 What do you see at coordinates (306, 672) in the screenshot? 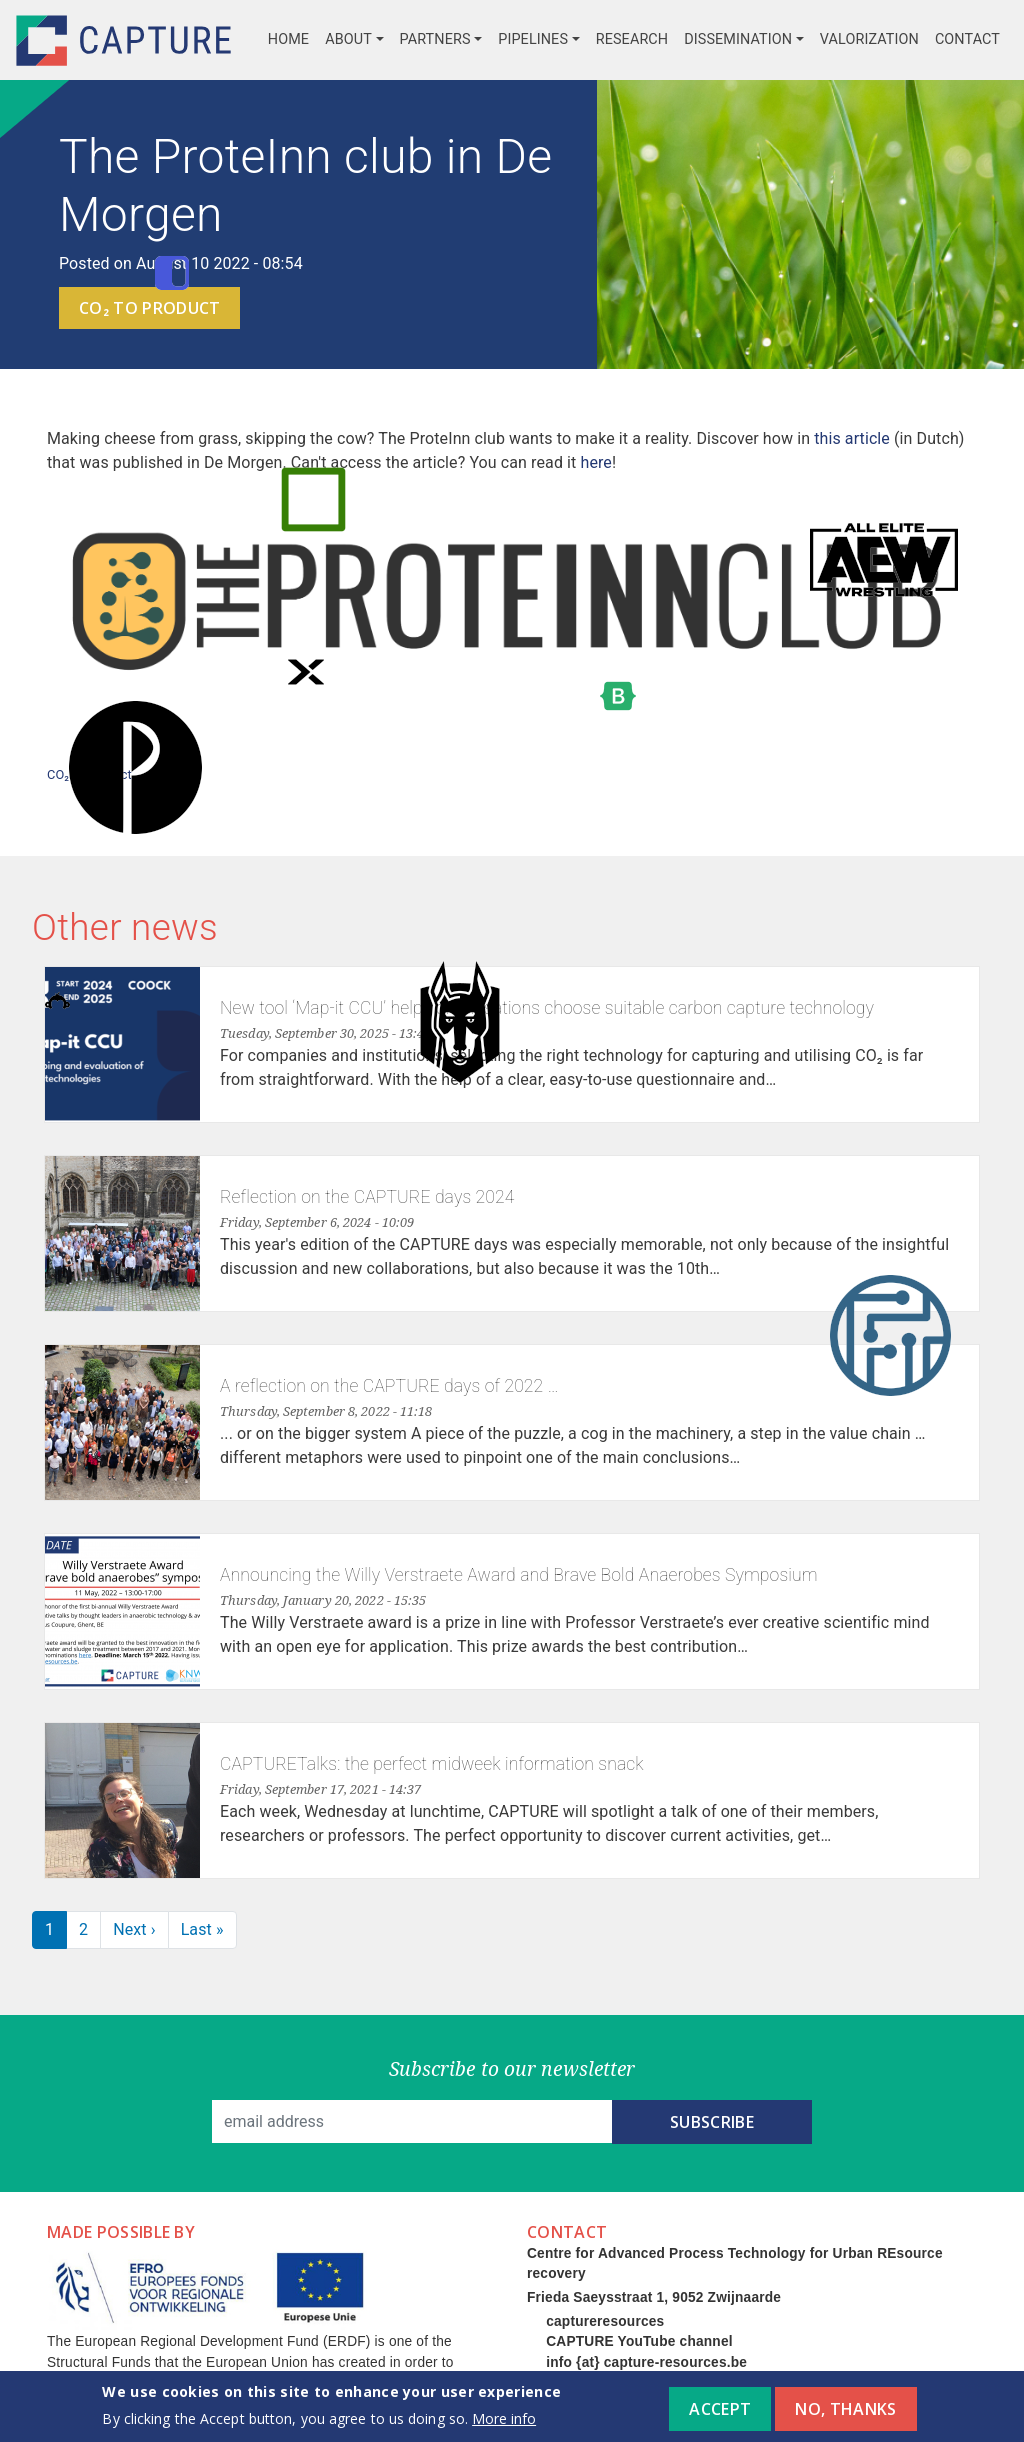
I see `nutanix company logo` at bounding box center [306, 672].